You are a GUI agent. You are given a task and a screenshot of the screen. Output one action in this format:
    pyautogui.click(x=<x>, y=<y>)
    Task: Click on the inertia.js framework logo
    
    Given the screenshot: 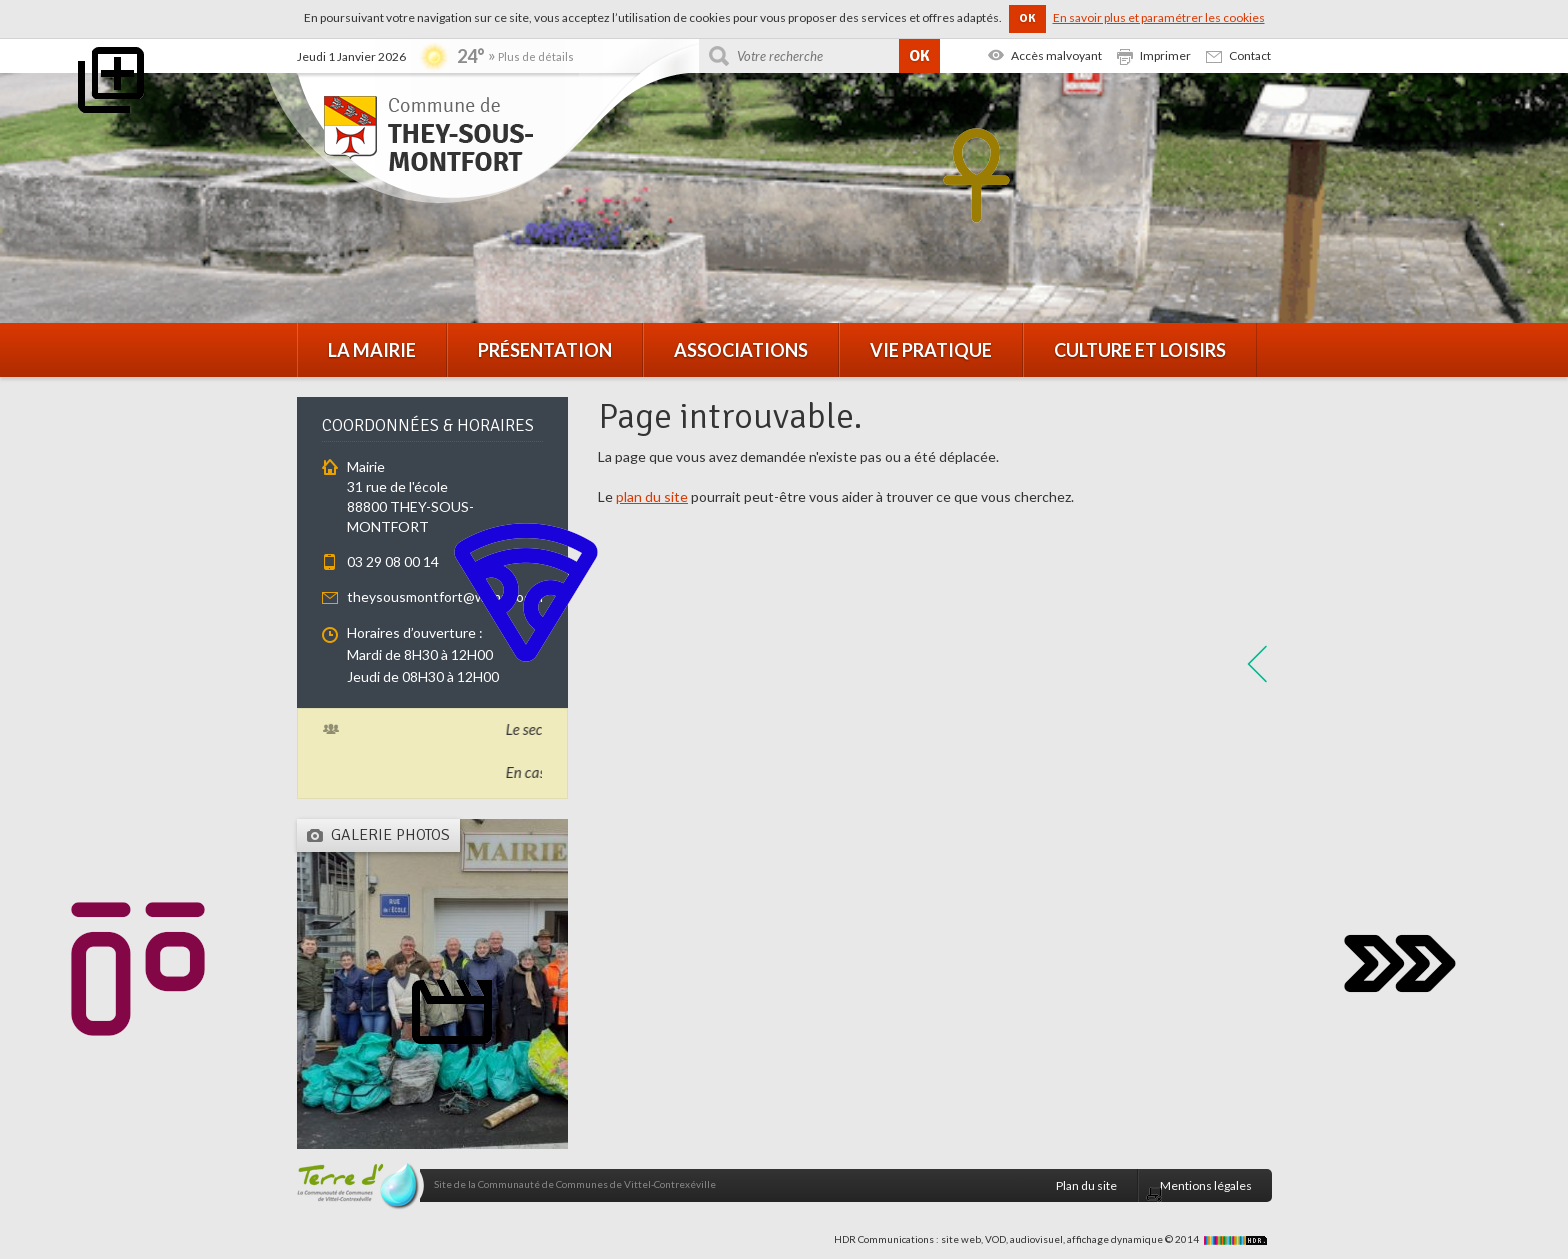 What is the action you would take?
    pyautogui.click(x=1398, y=963)
    